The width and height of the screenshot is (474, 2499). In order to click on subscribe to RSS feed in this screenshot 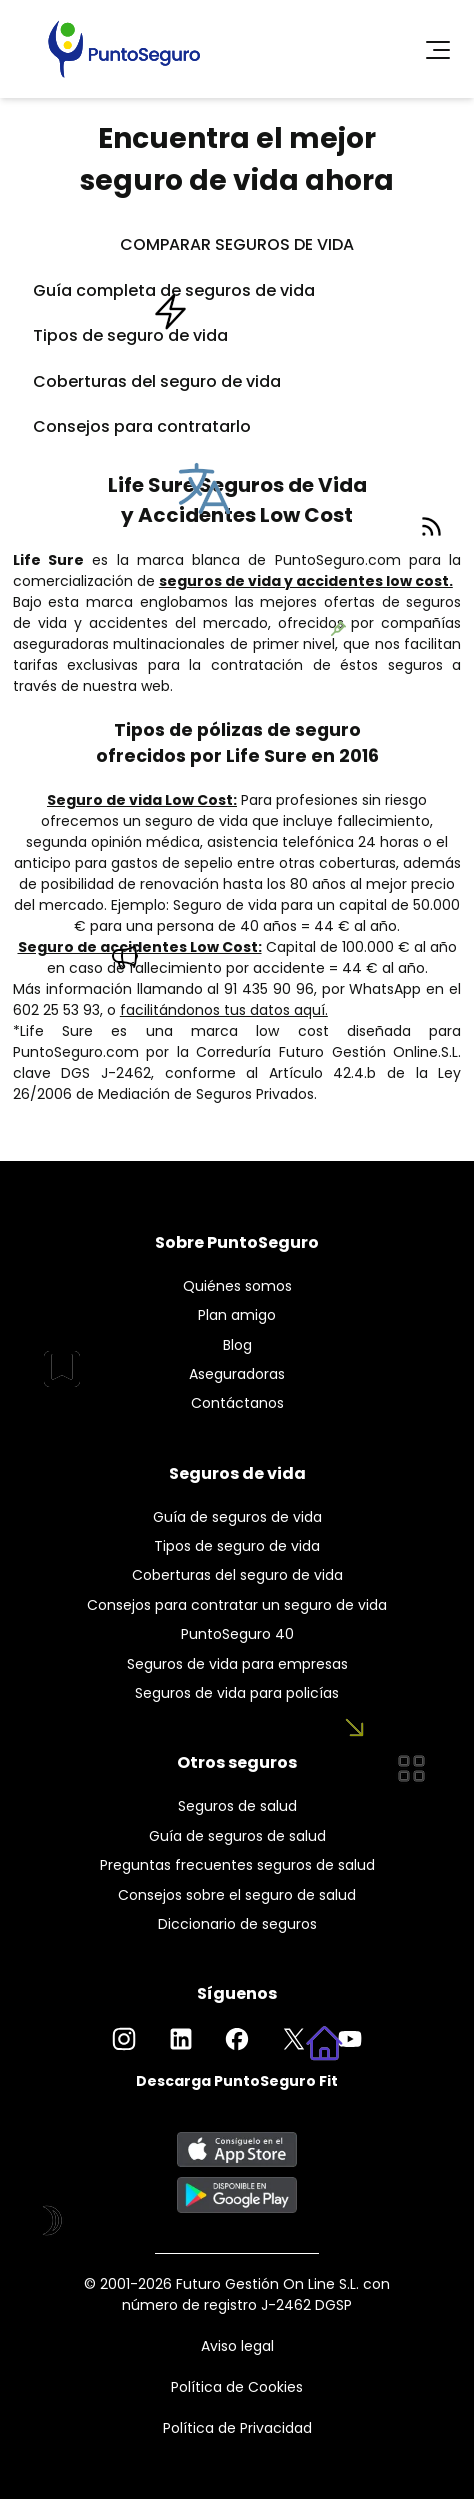, I will do `click(431, 526)`.